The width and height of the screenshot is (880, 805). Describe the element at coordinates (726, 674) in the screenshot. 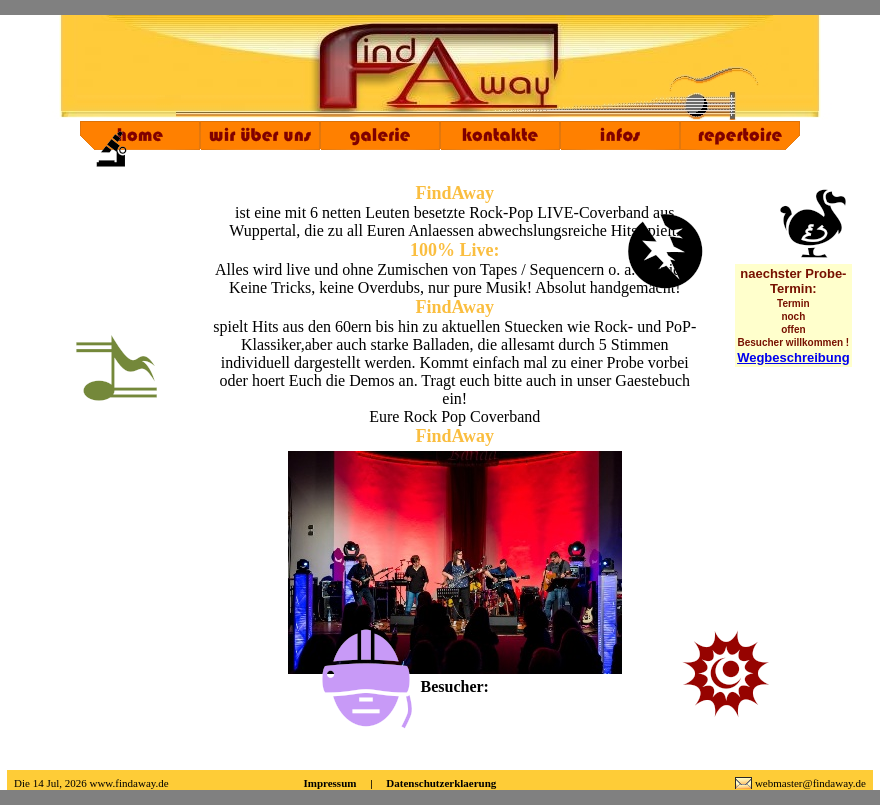

I see `view or customize eye appearance settings` at that location.